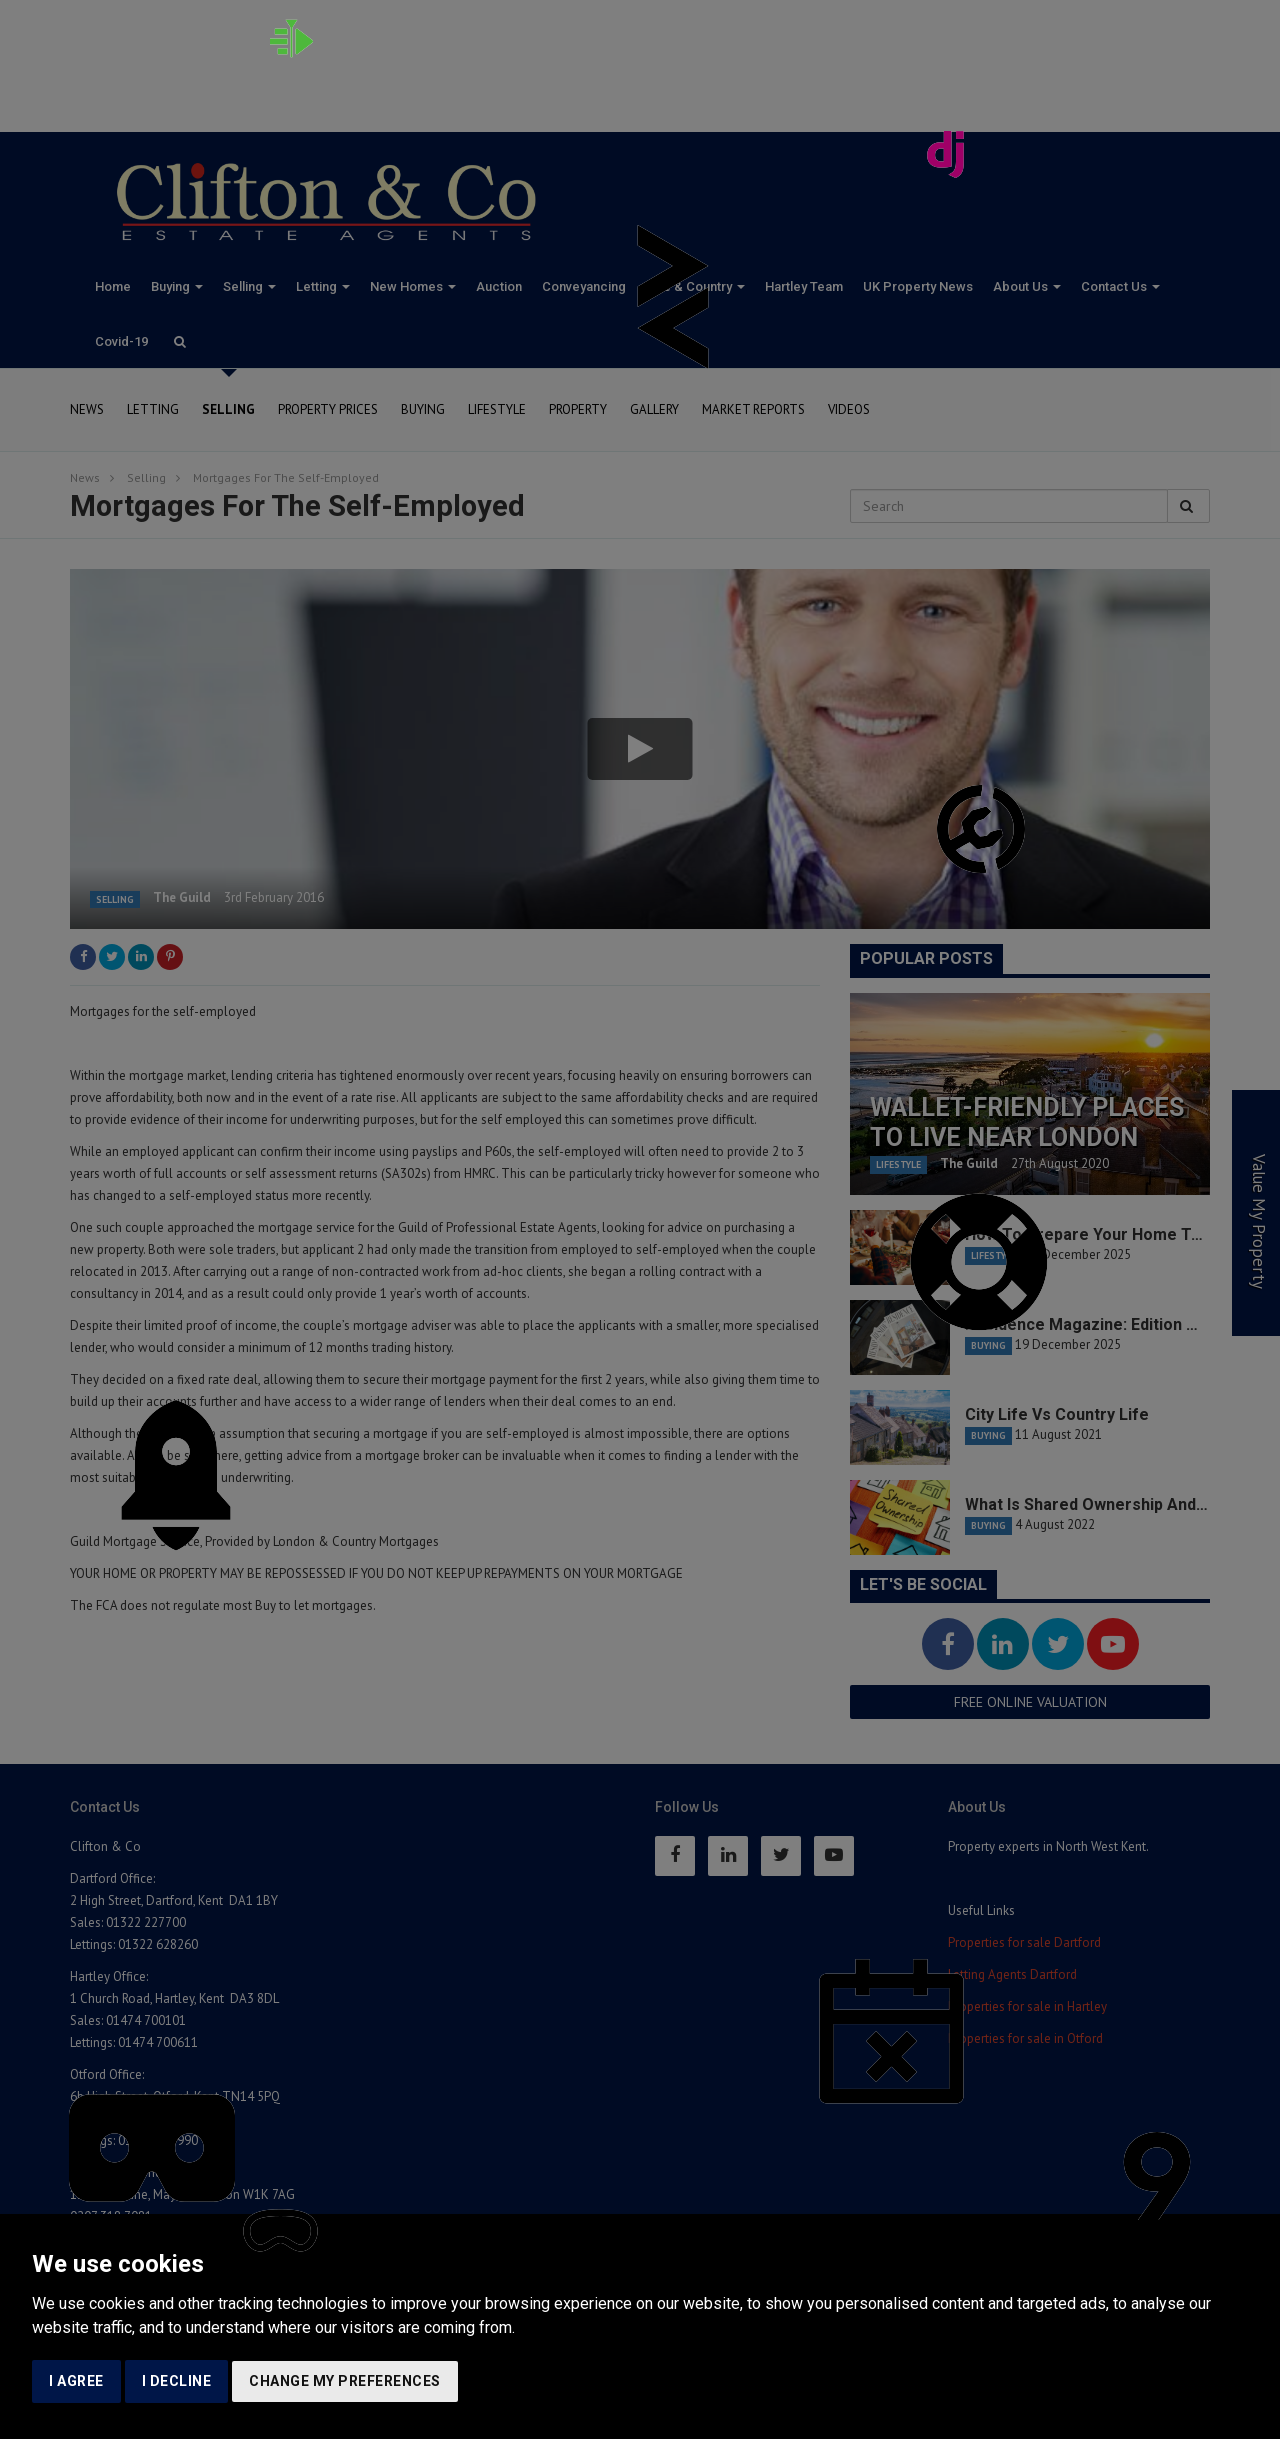  I want to click on cancel or delete a scheduled event, so click(891, 2038).